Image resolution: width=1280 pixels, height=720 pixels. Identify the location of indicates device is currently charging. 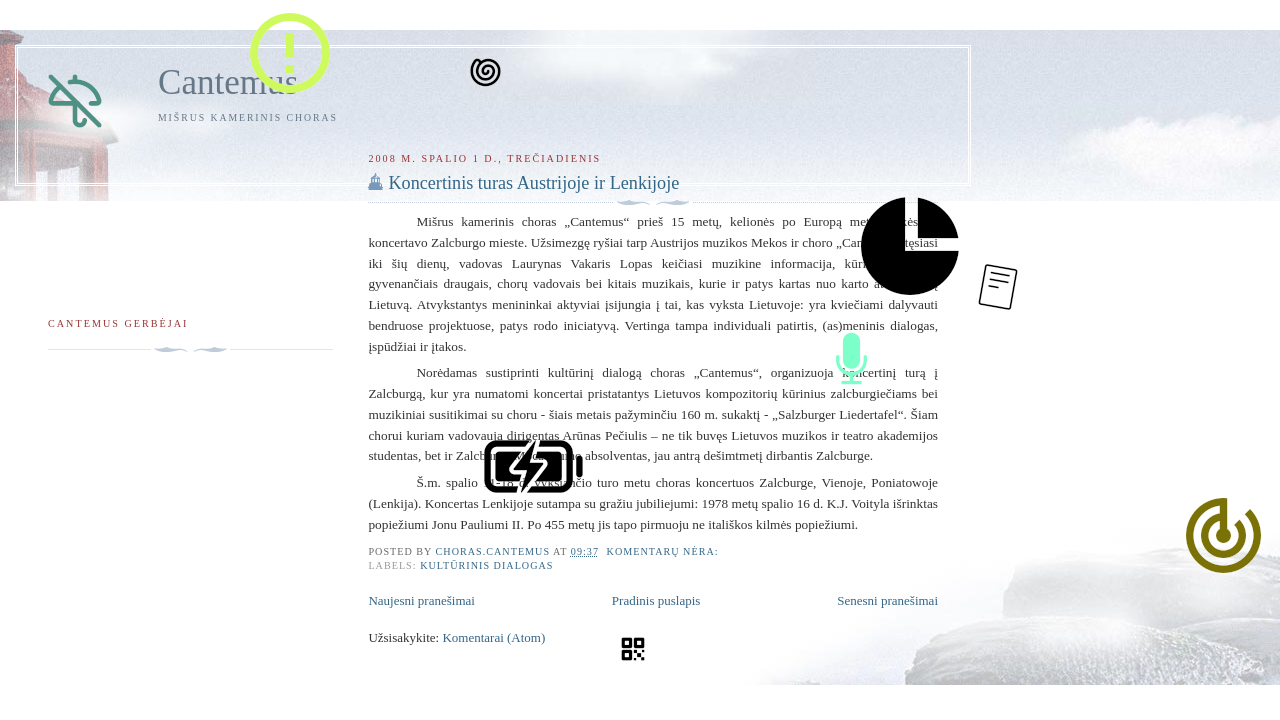
(533, 466).